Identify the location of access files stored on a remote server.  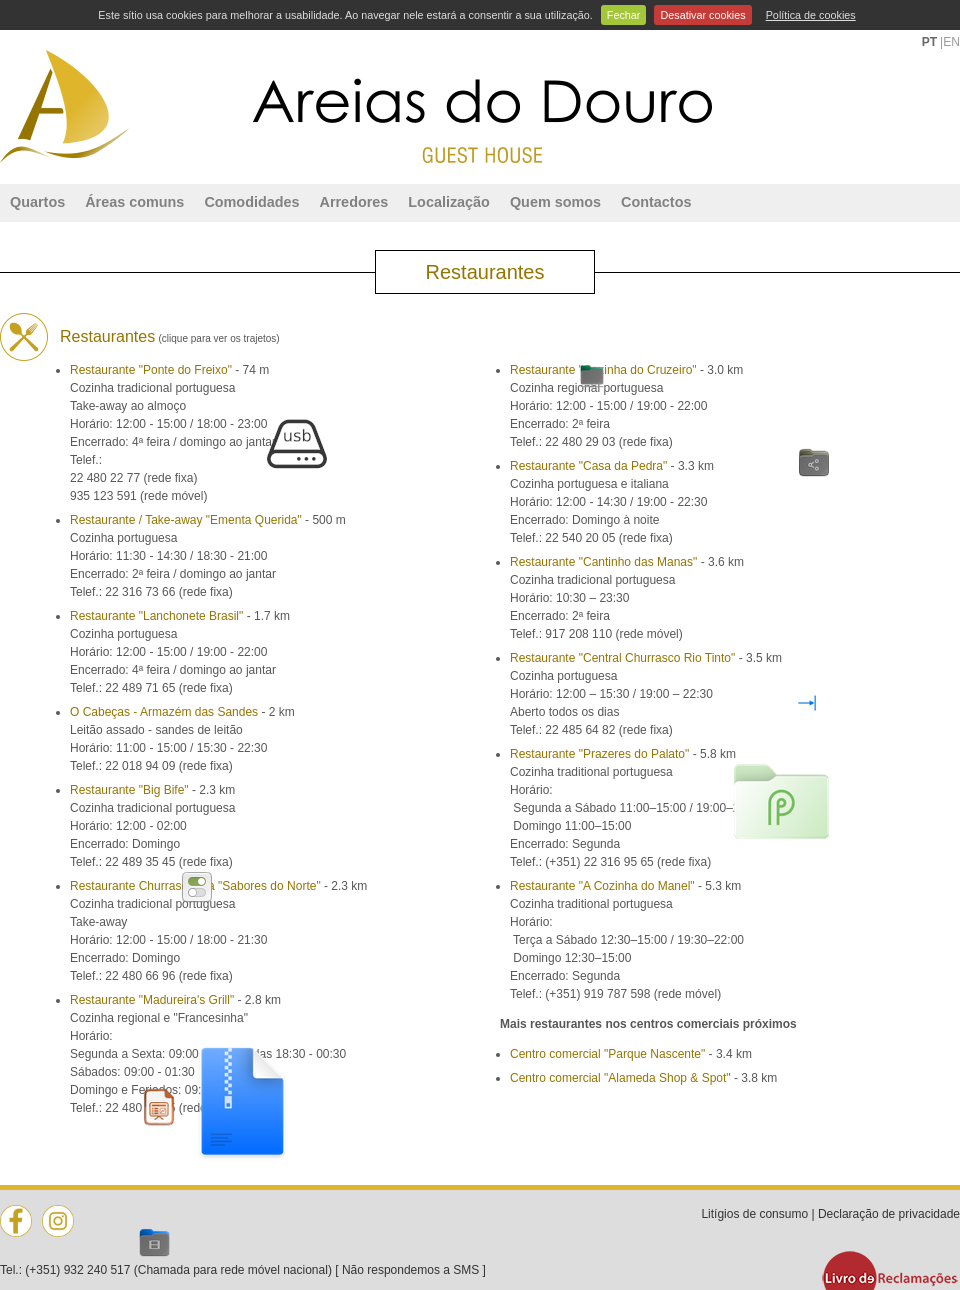
(592, 376).